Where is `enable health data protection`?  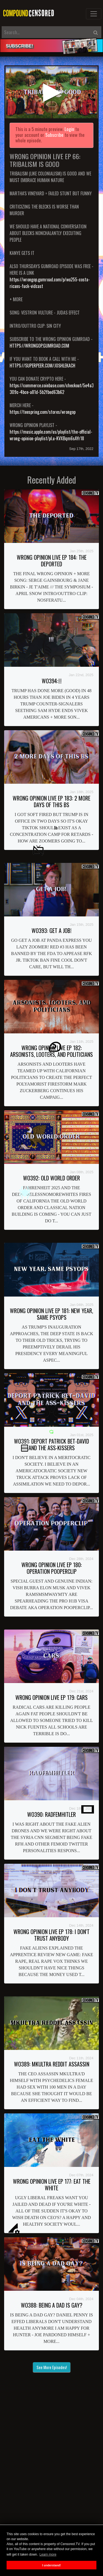 enable health data protection is located at coordinates (51, 1432).